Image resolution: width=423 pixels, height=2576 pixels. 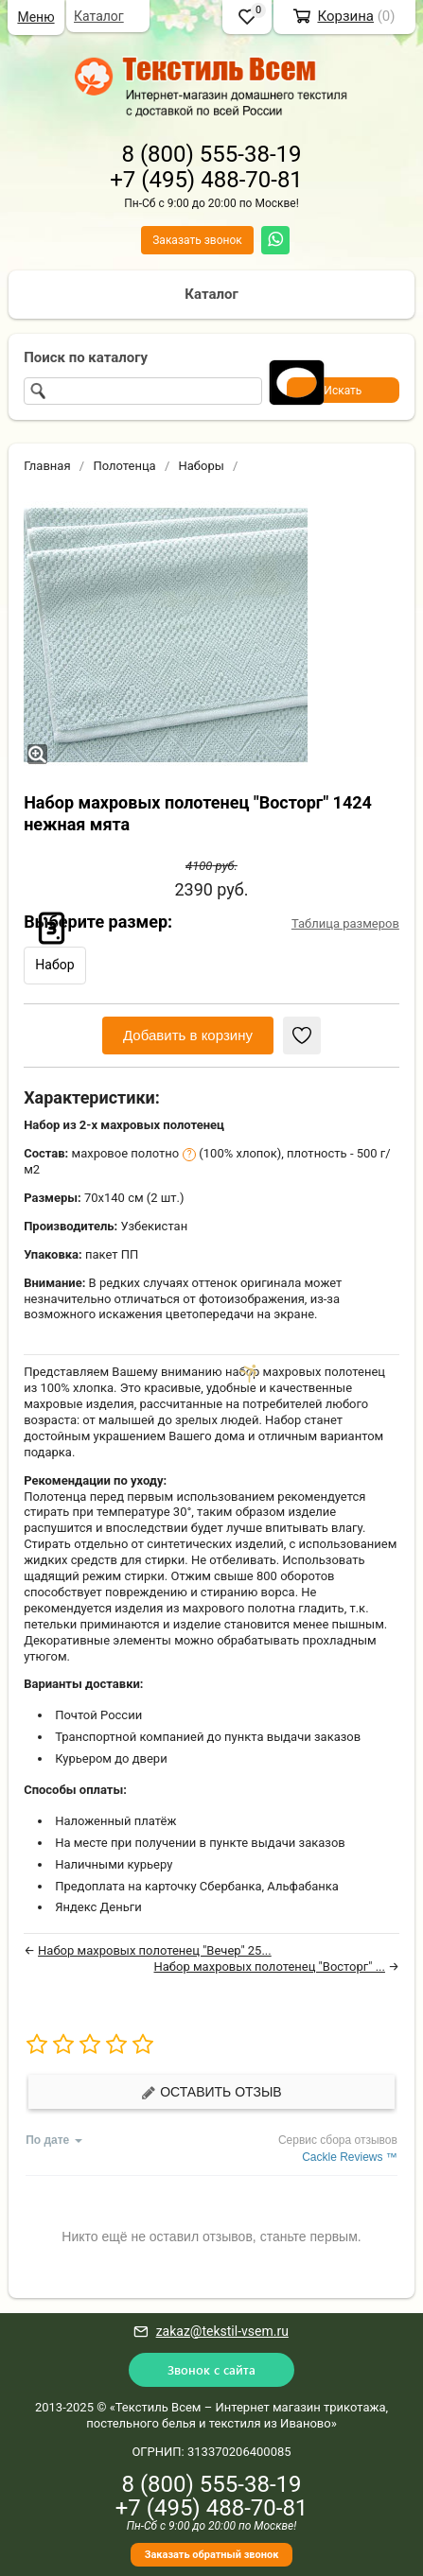 What do you see at coordinates (296, 382) in the screenshot?
I see `apply vignette effect to photo` at bounding box center [296, 382].